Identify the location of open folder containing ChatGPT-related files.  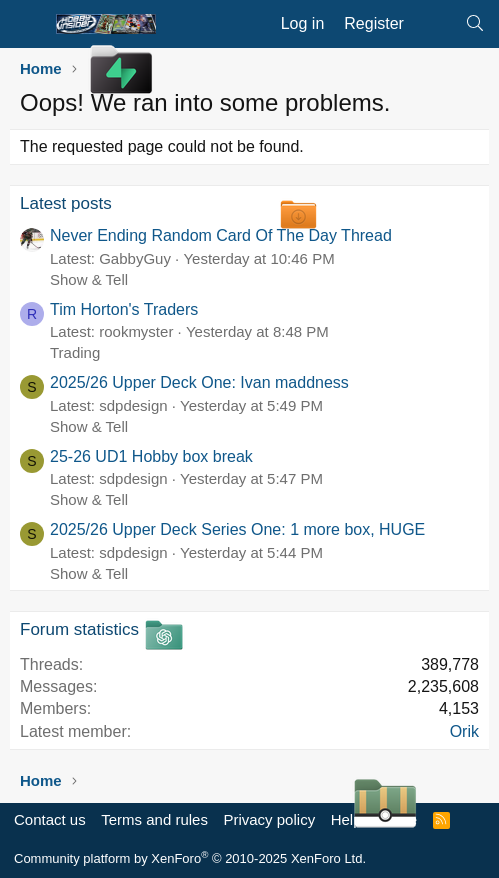
(164, 636).